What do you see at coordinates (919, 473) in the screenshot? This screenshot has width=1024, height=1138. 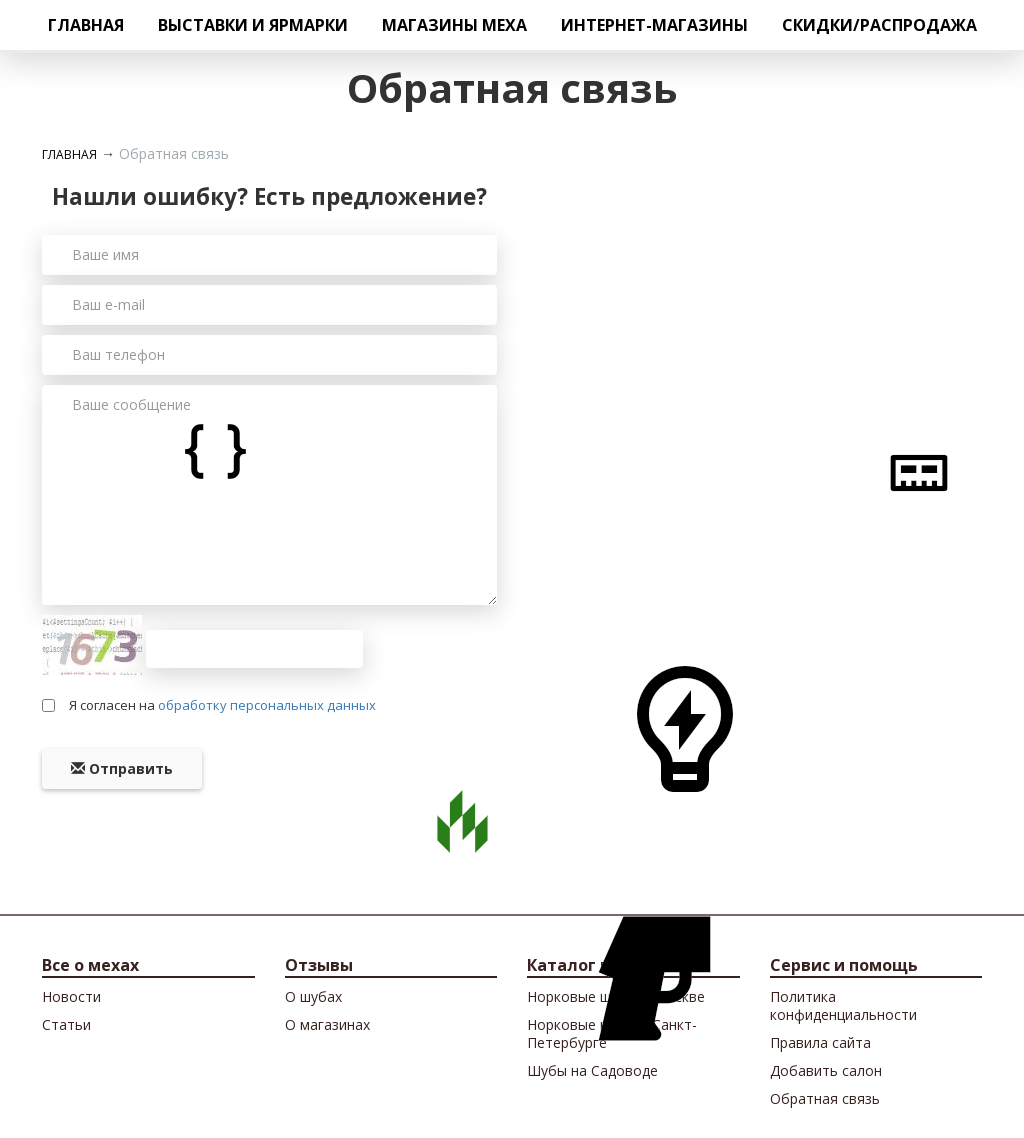 I see `view RAM or memory usage` at bounding box center [919, 473].